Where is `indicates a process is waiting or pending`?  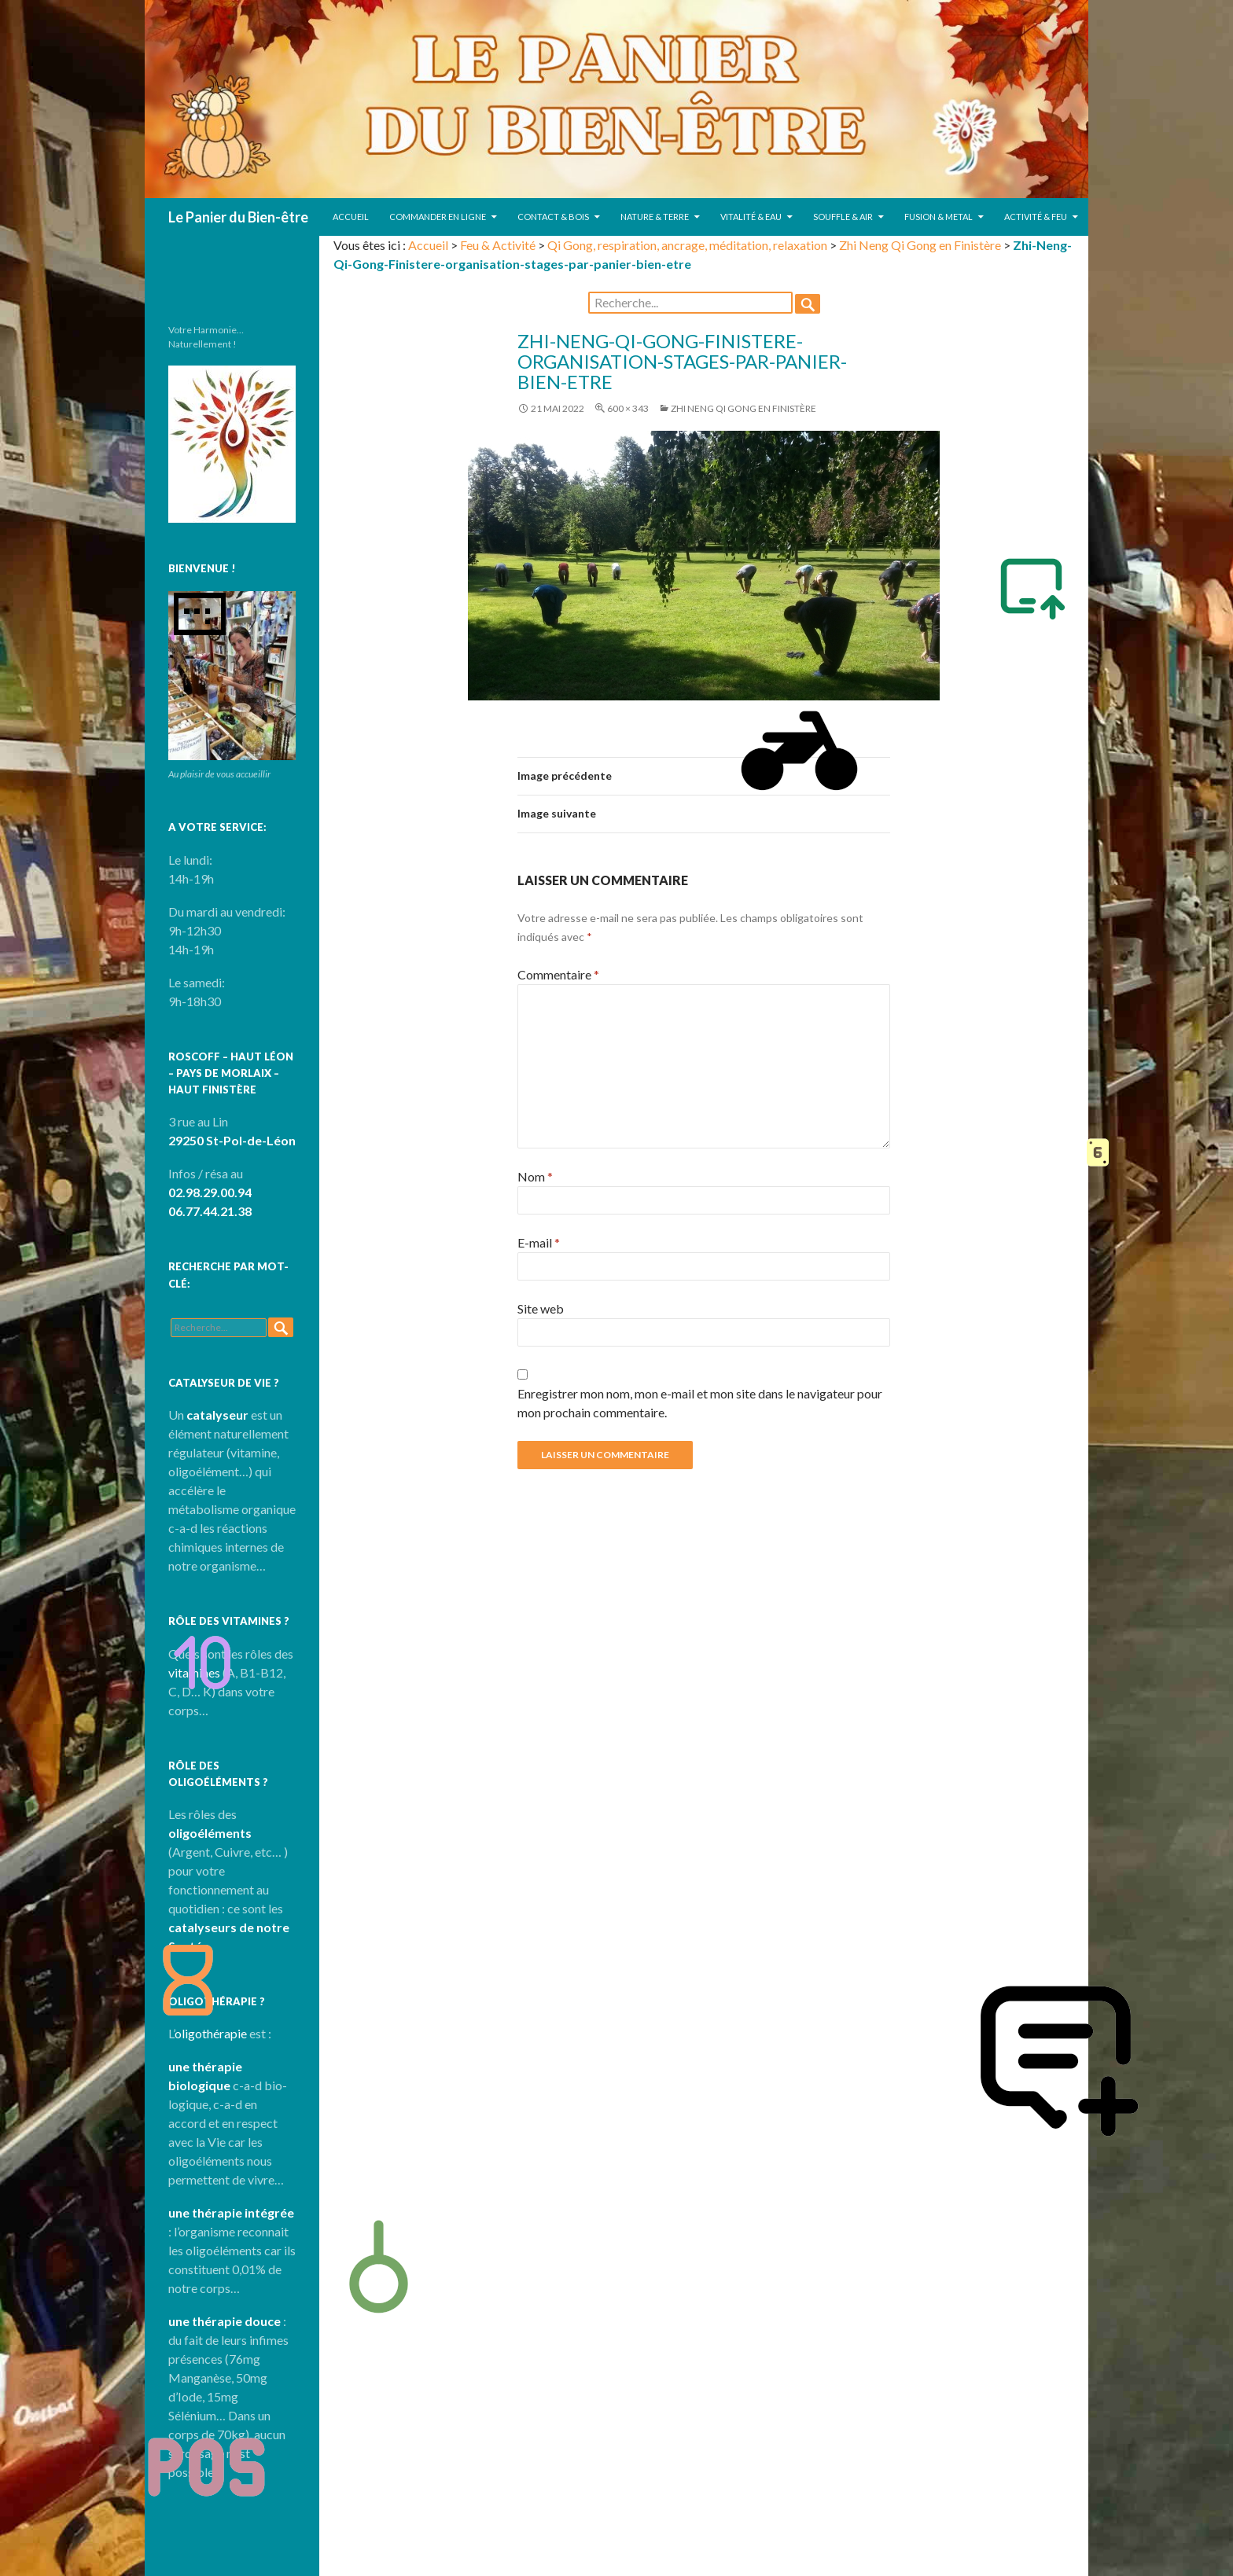 indicates a process is waiting or pending is located at coordinates (188, 1980).